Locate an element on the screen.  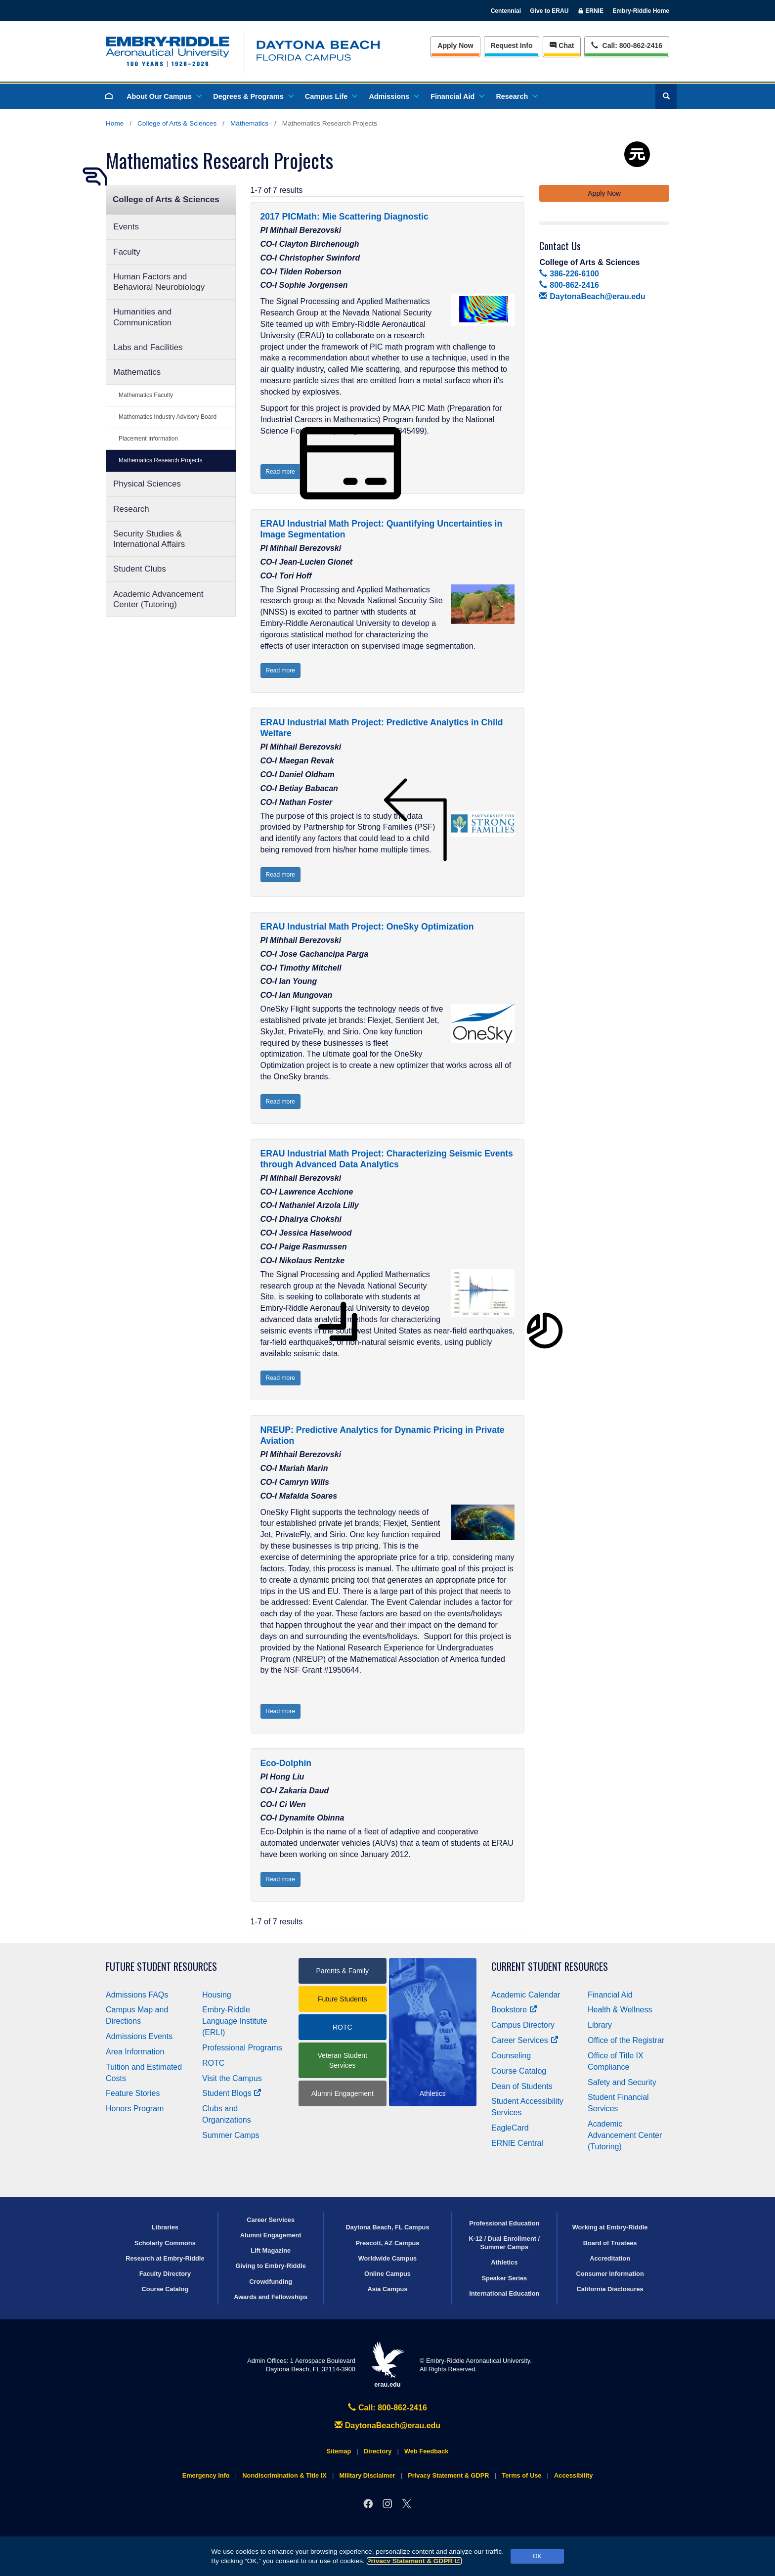
undo or go back to previous action is located at coordinates (419, 820).